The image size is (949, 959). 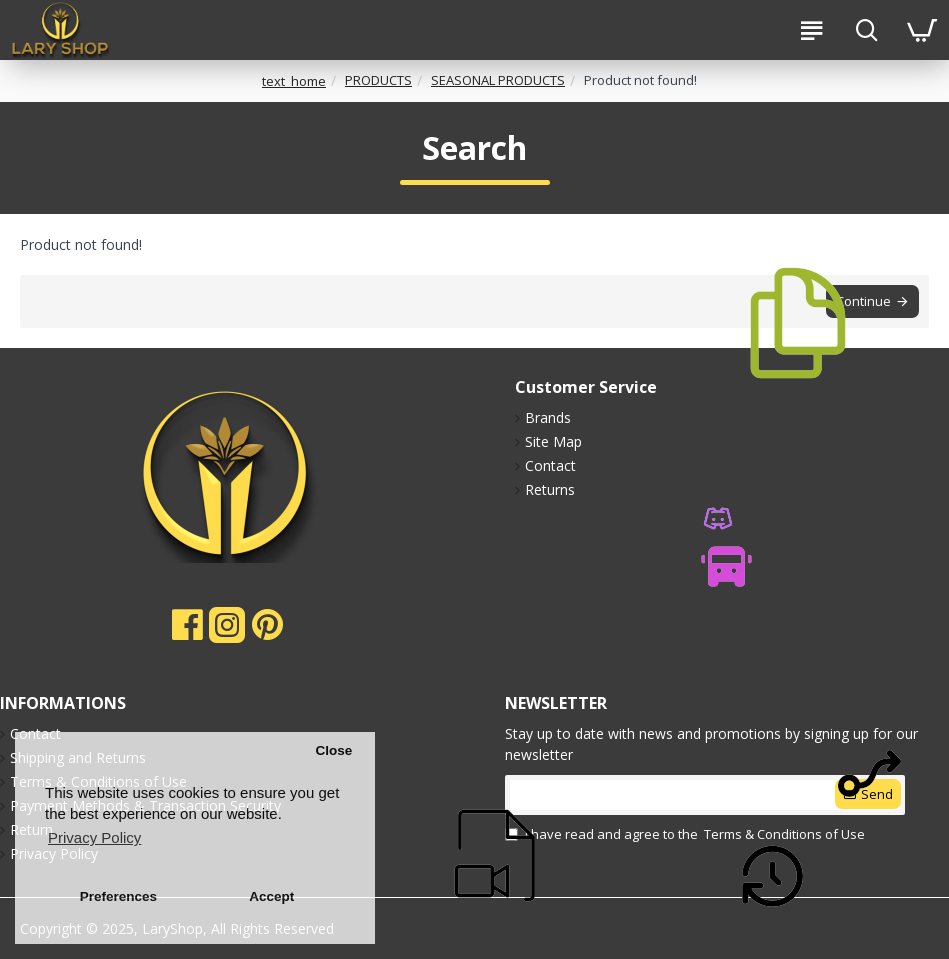 What do you see at coordinates (772, 876) in the screenshot?
I see `view activity history` at bounding box center [772, 876].